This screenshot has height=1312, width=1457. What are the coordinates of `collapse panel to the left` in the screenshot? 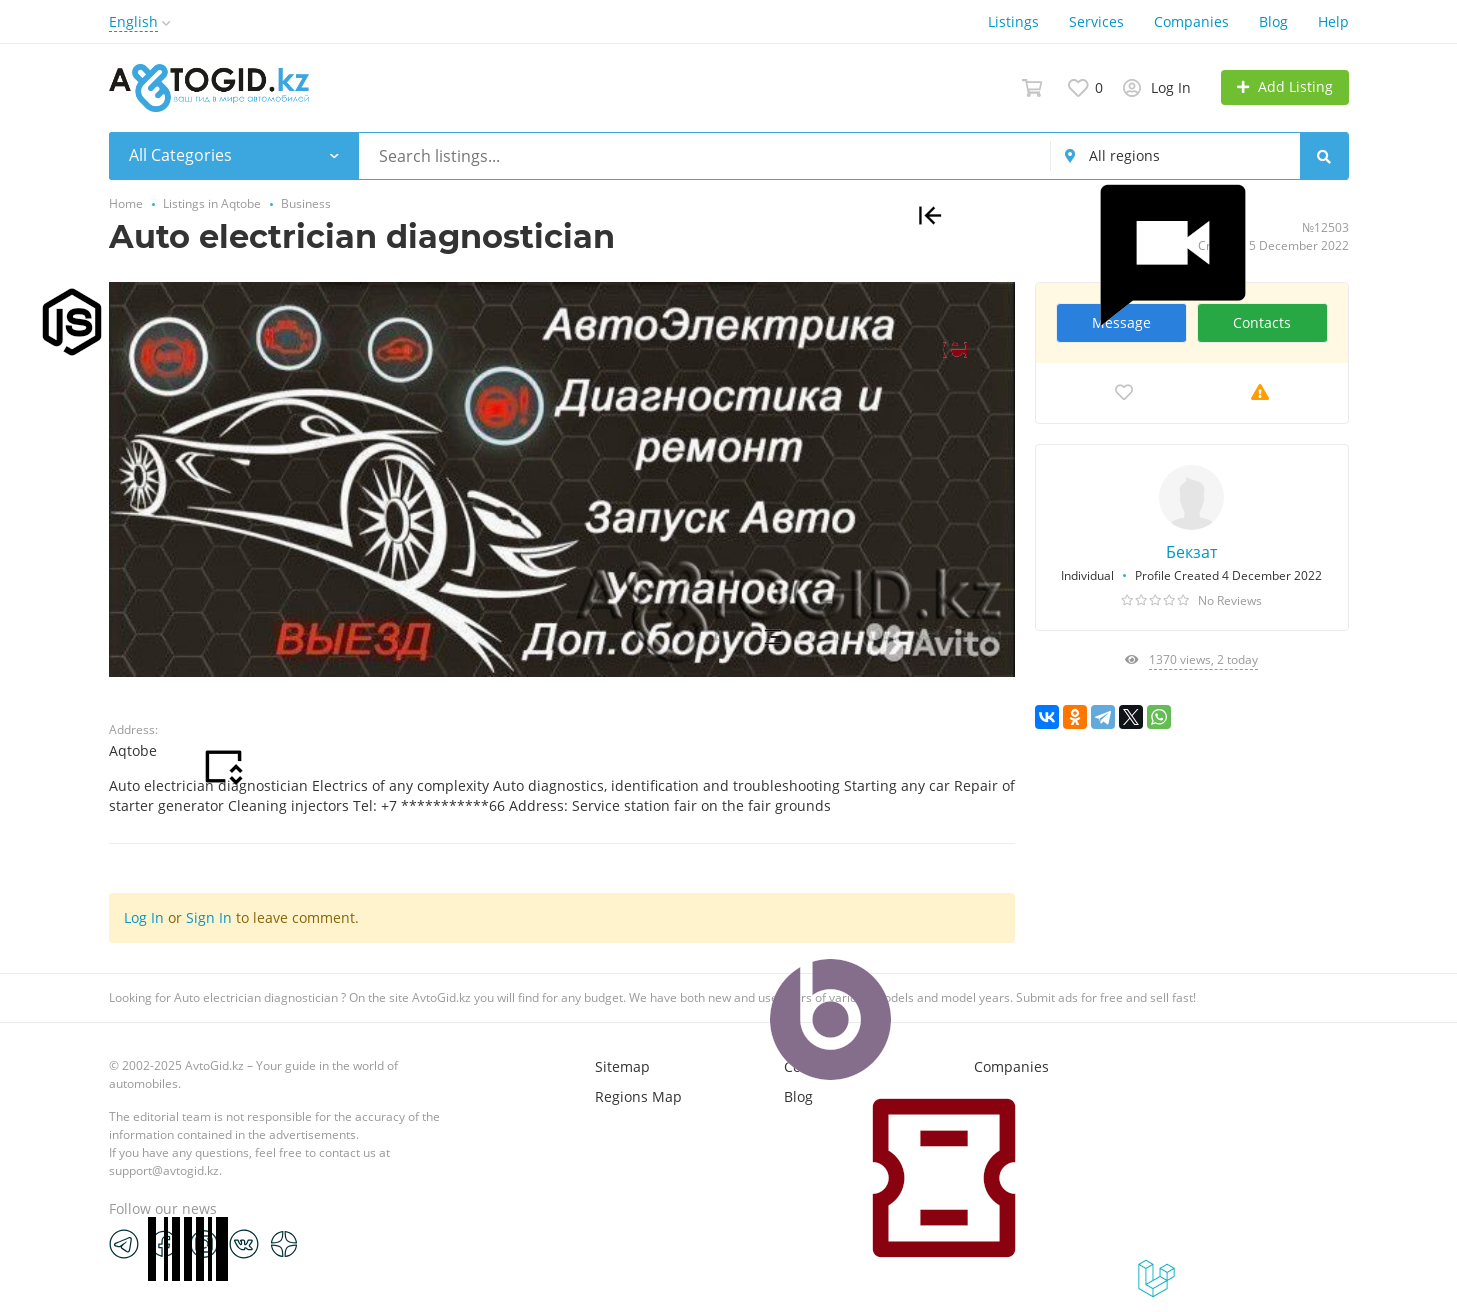 It's located at (929, 215).